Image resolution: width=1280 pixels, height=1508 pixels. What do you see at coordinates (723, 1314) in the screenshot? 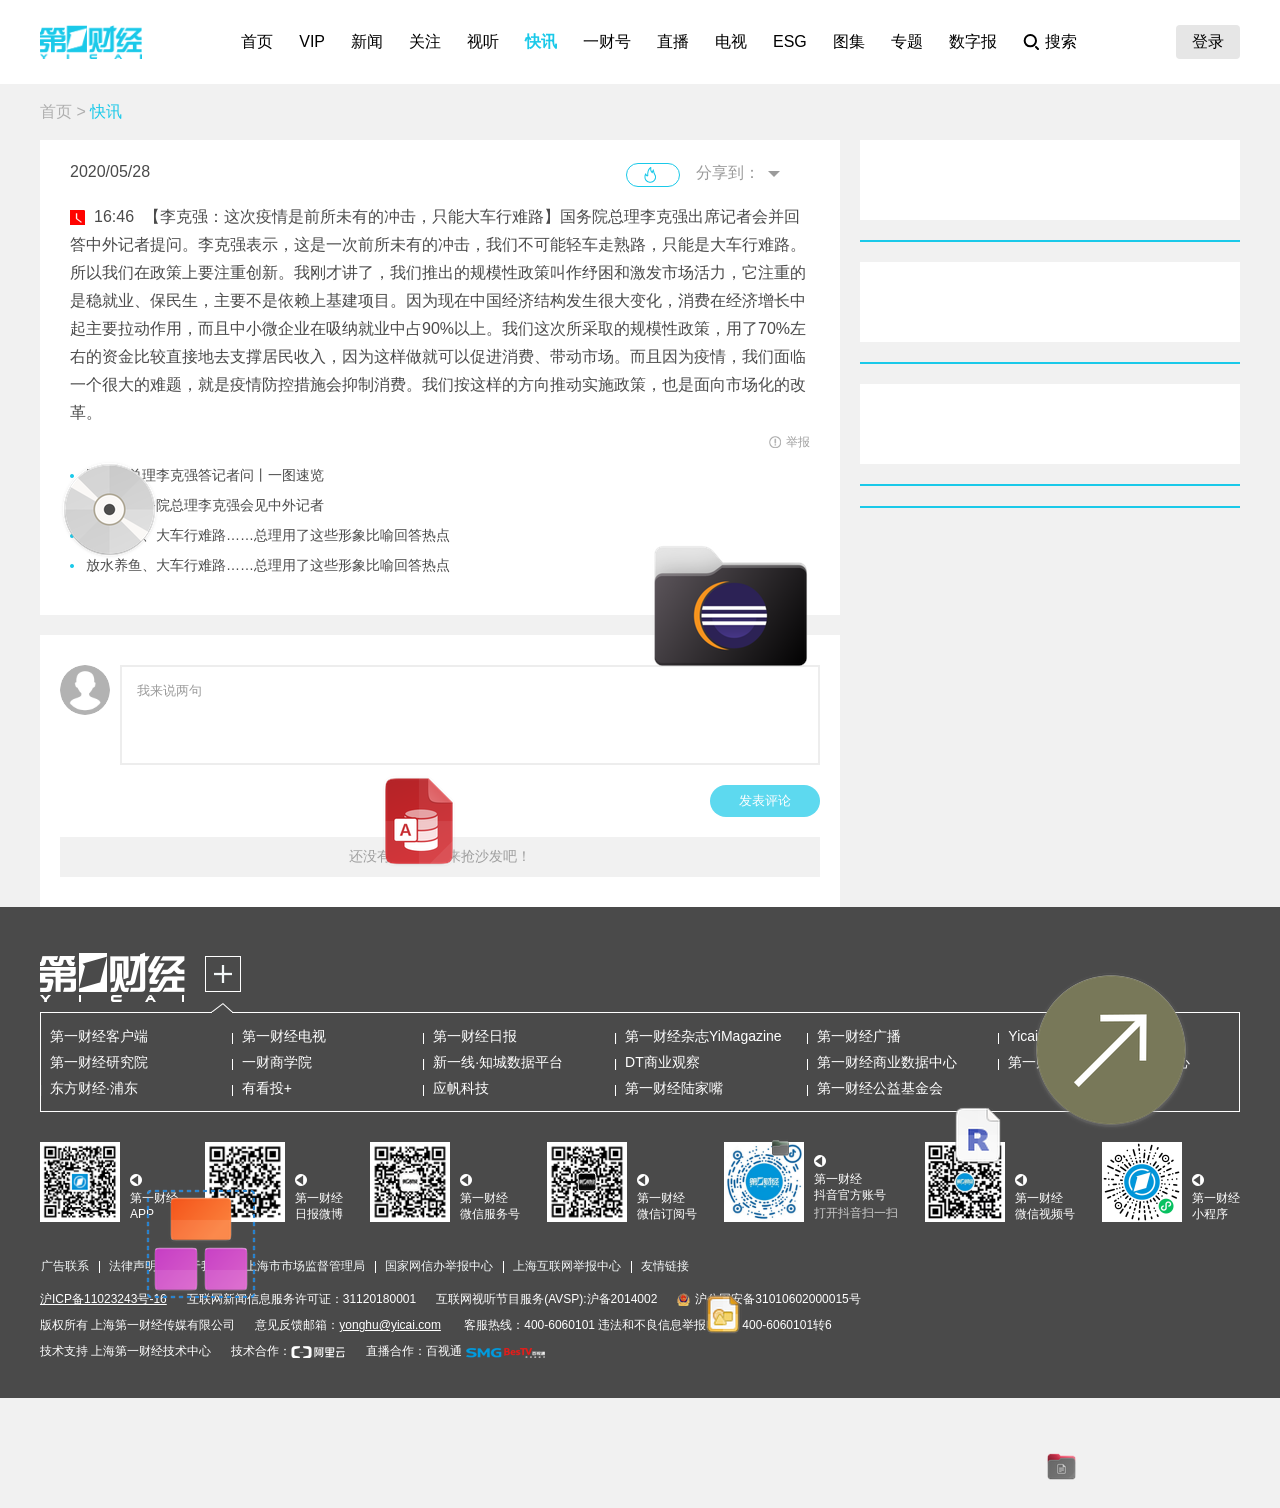
I see `a libreoffice draw document file` at bounding box center [723, 1314].